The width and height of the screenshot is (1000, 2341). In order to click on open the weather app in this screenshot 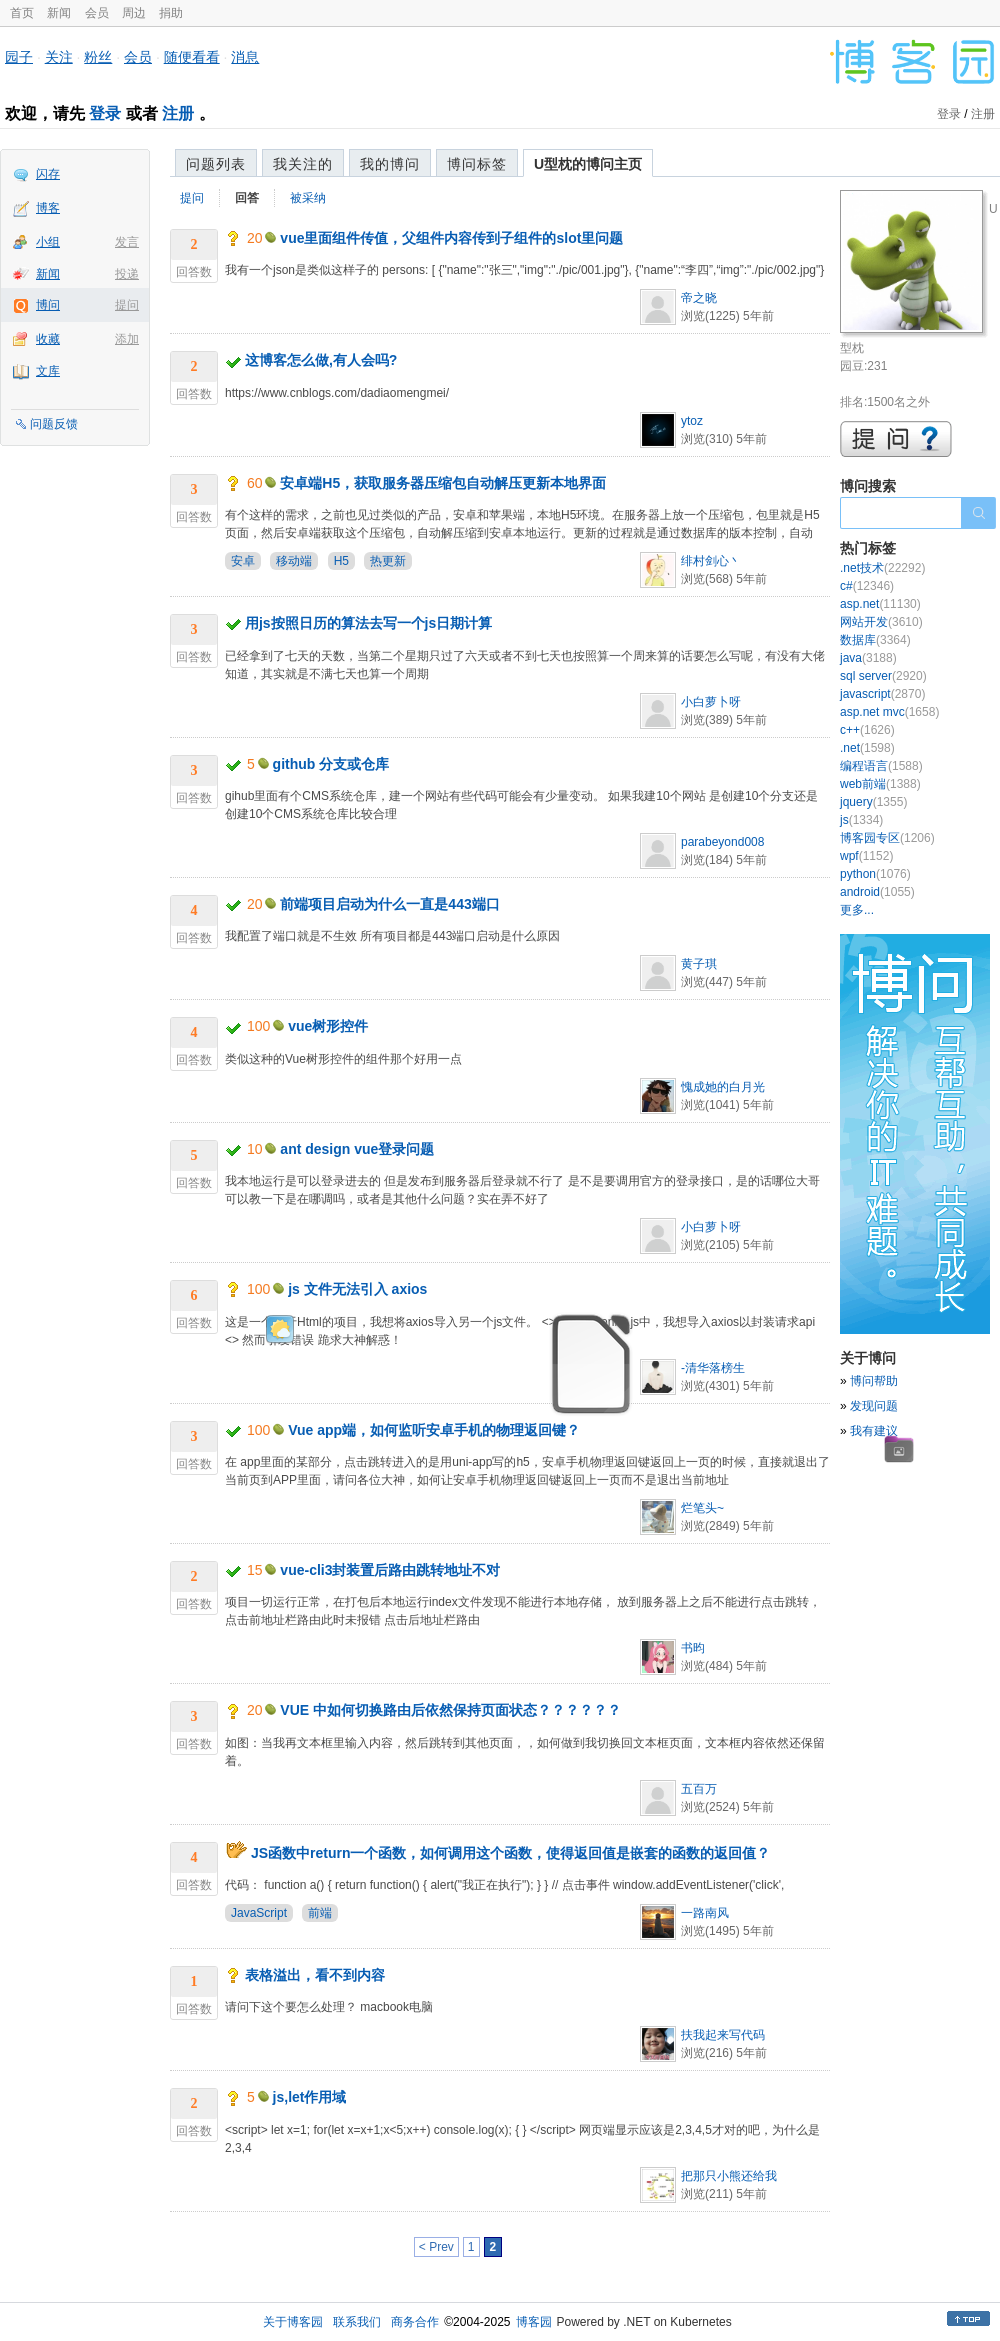, I will do `click(280, 1329)`.